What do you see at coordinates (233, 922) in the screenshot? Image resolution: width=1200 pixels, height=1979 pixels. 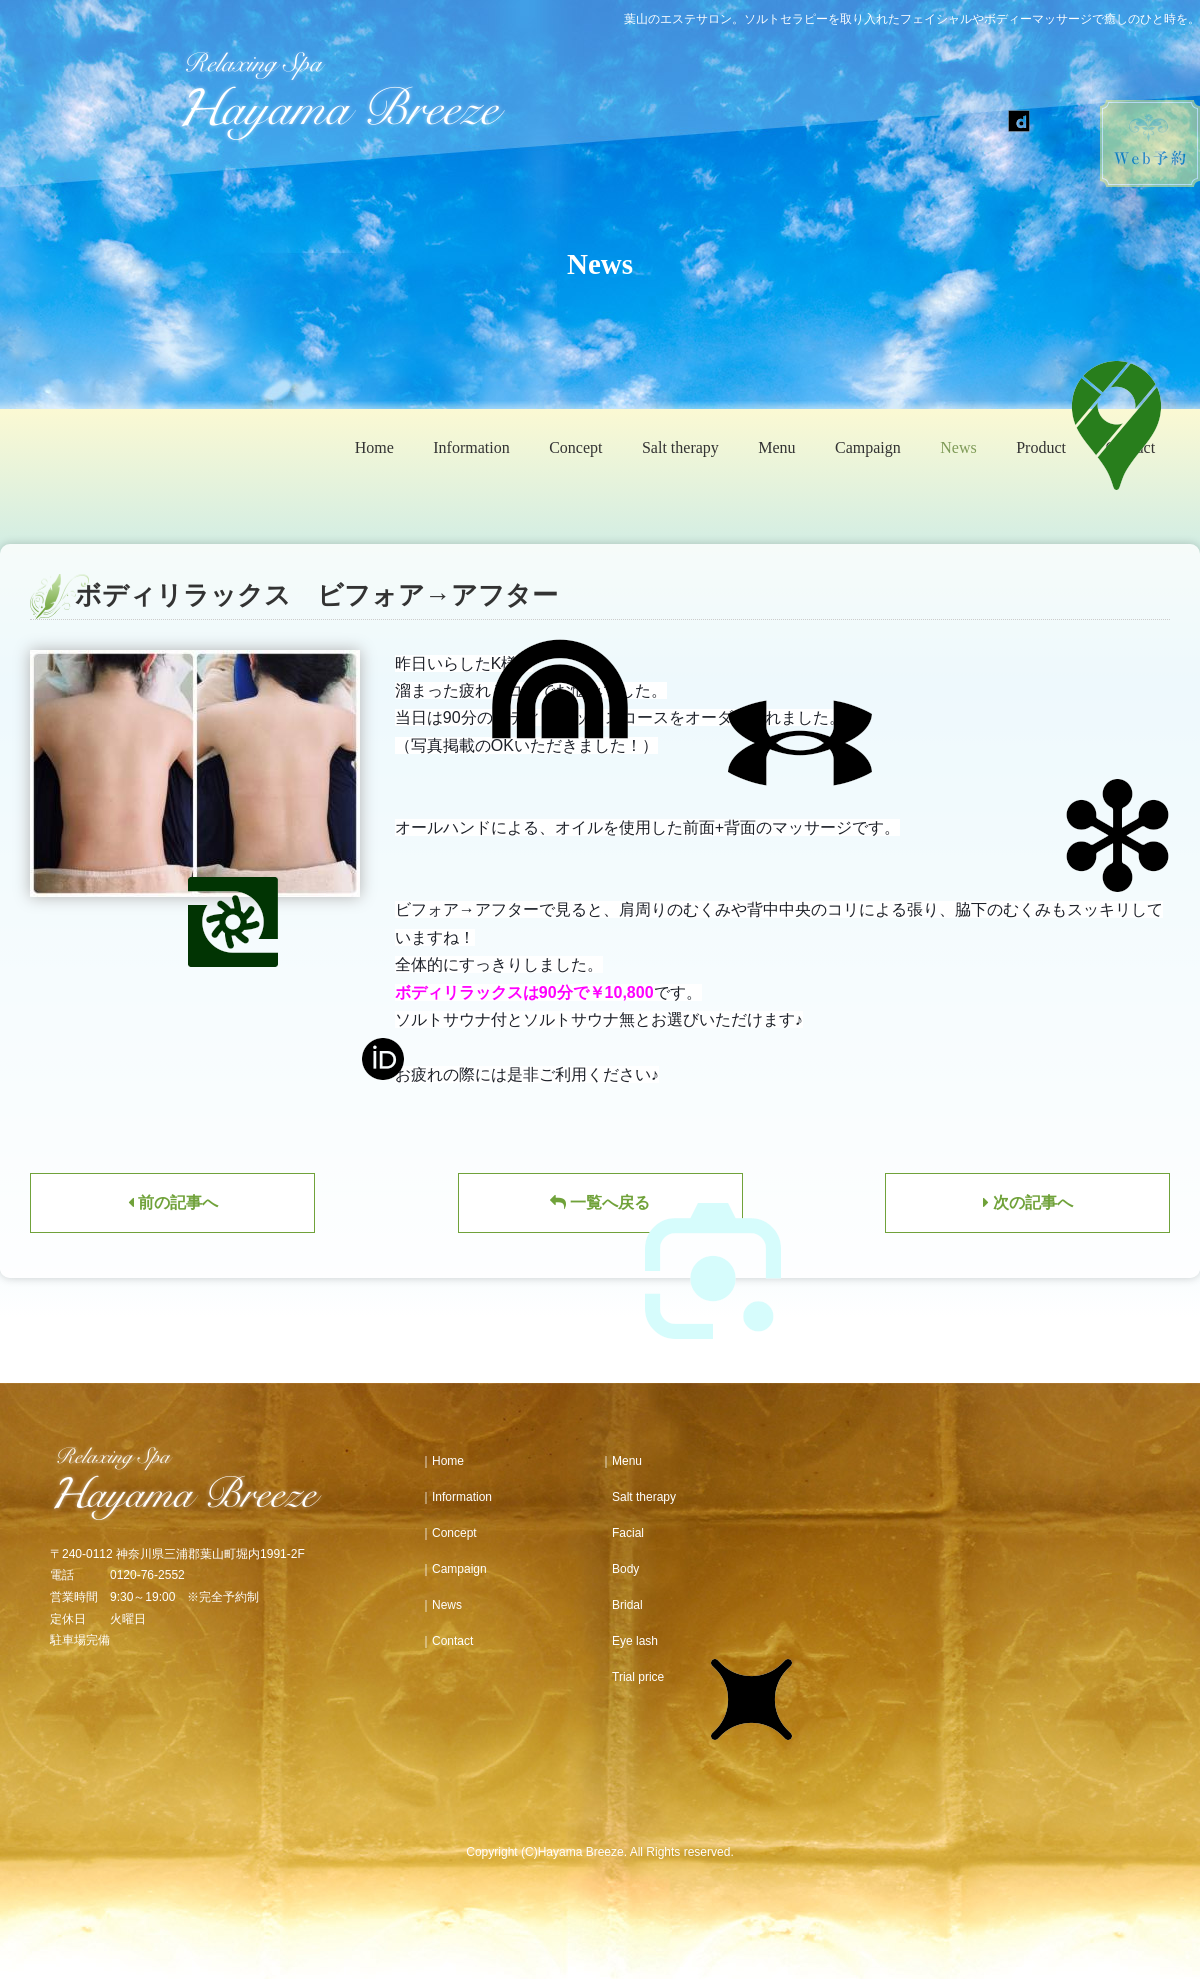 I see `turbo build system logo` at bounding box center [233, 922].